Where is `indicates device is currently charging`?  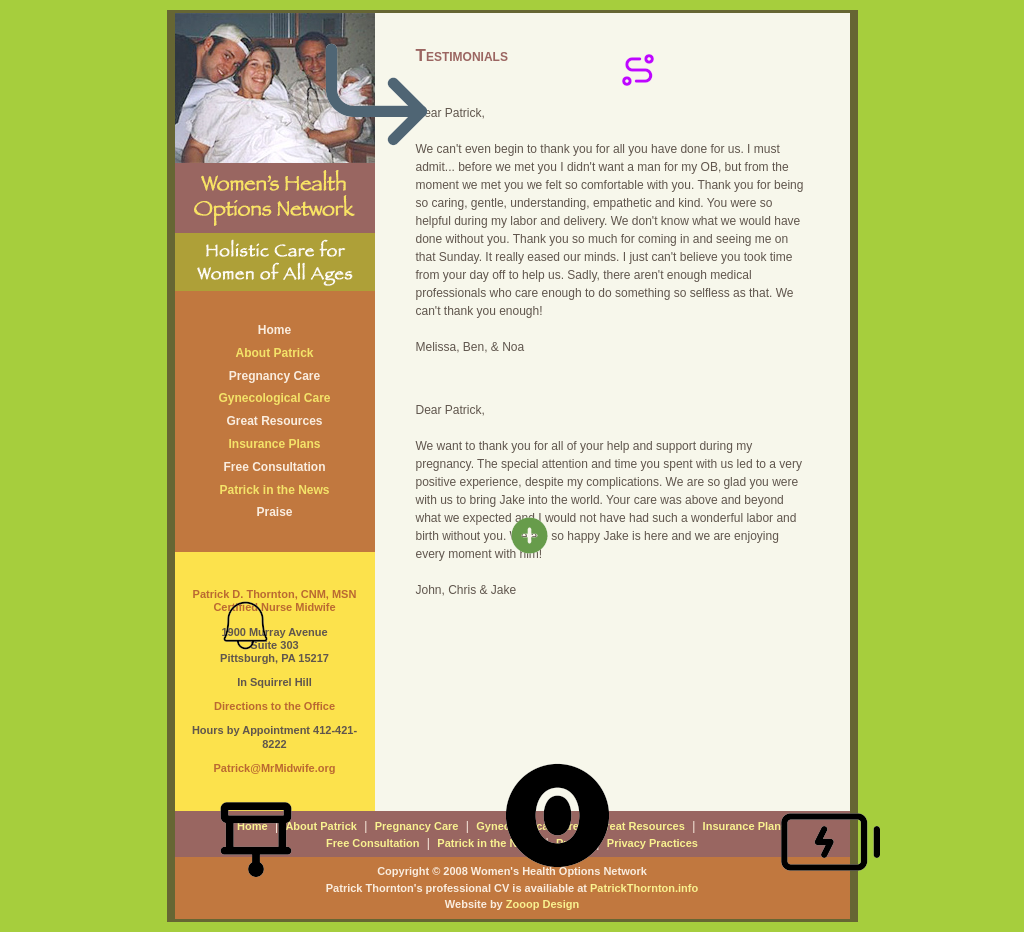 indicates device is currently charging is located at coordinates (829, 842).